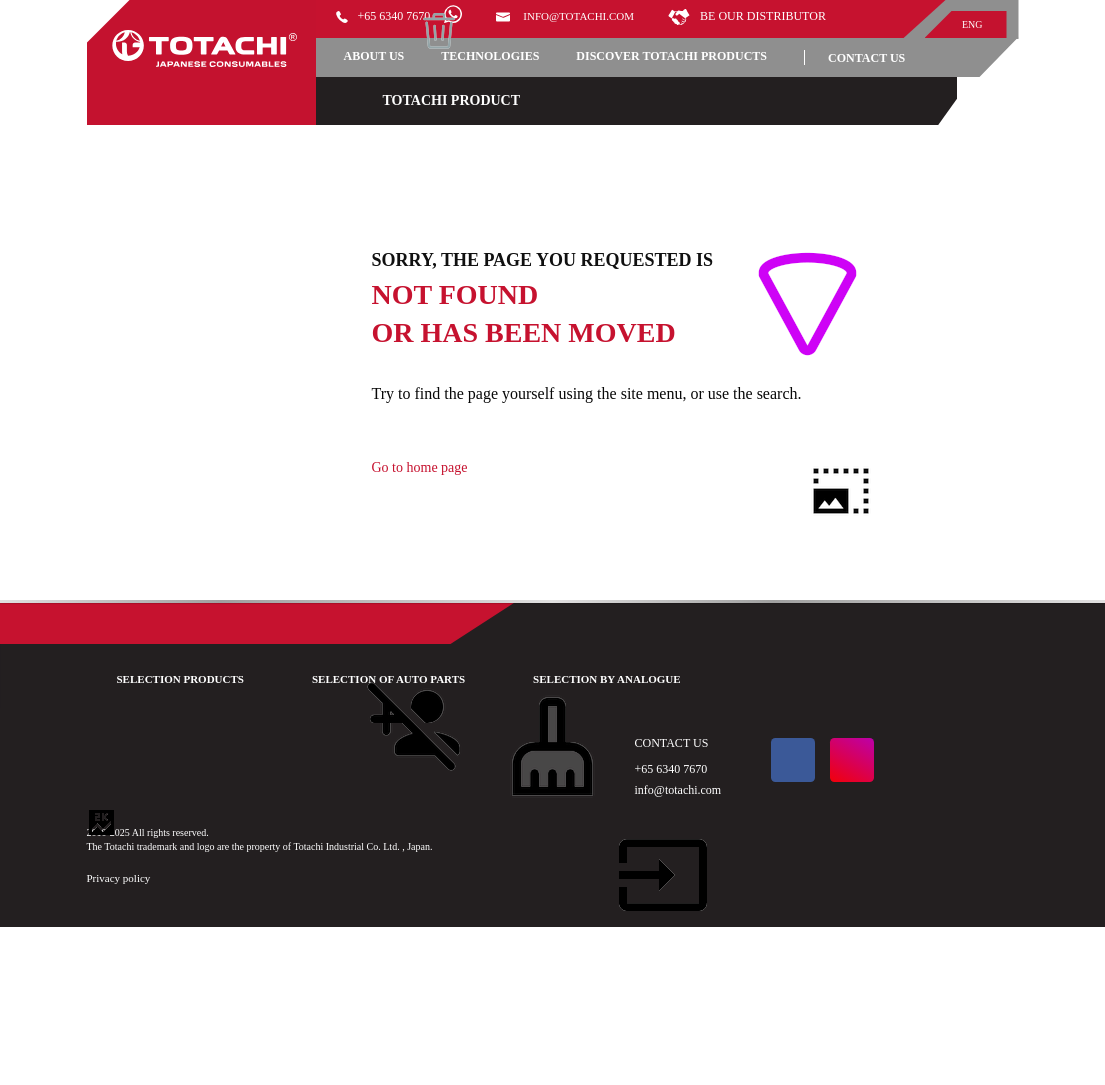 The height and width of the screenshot is (1085, 1105). What do you see at coordinates (841, 491) in the screenshot?
I see `resize image to large format` at bounding box center [841, 491].